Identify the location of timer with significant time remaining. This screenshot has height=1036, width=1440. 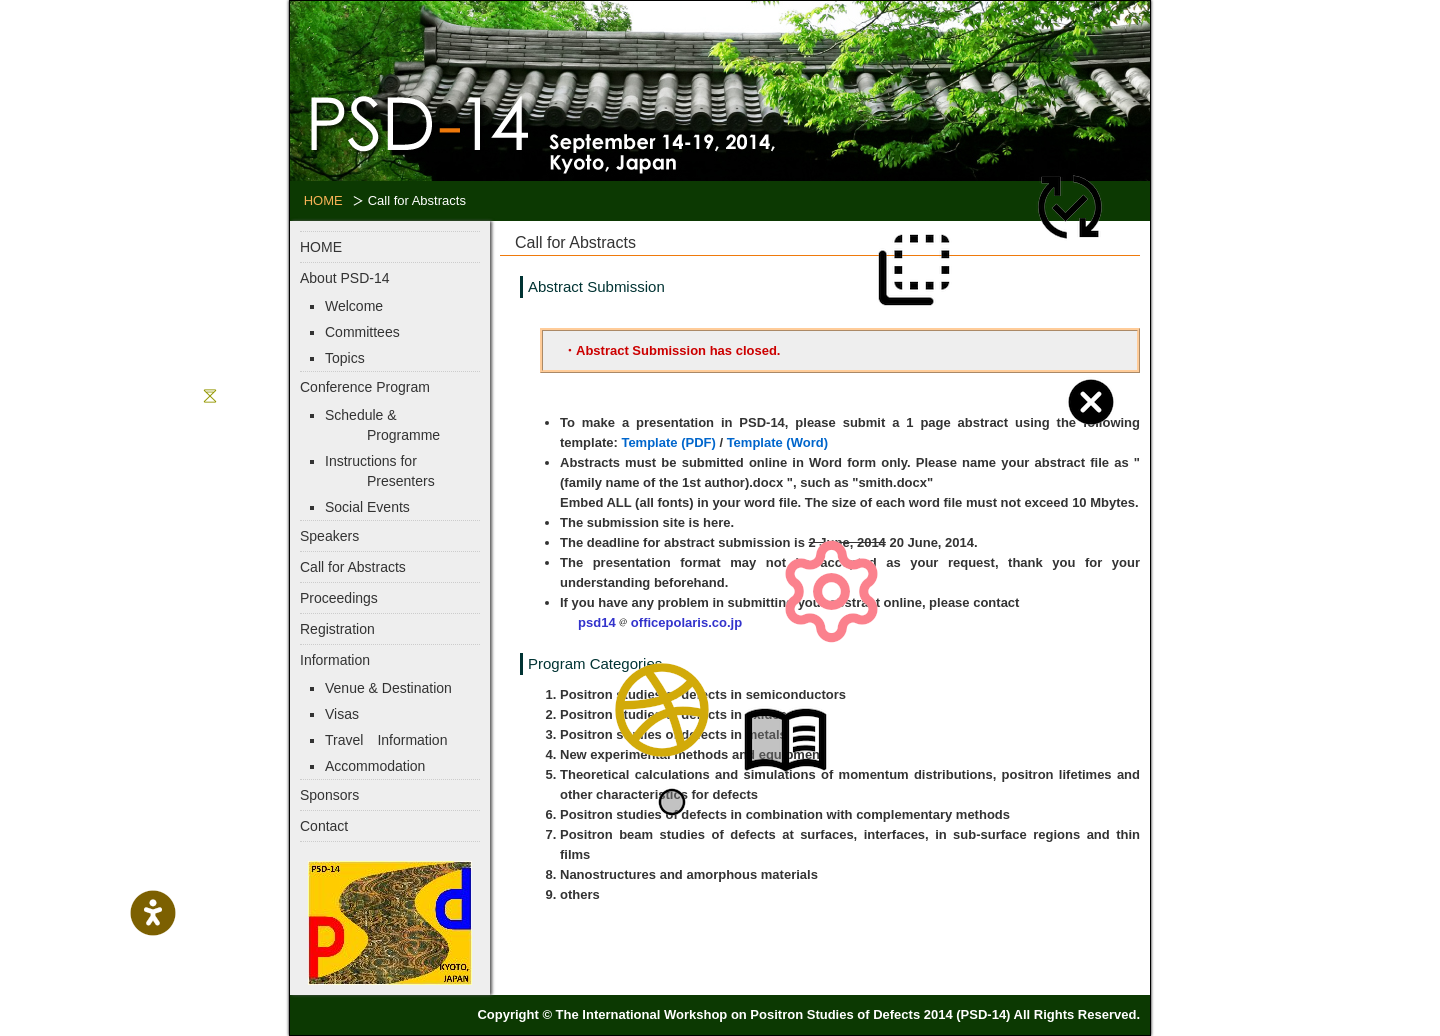
(210, 396).